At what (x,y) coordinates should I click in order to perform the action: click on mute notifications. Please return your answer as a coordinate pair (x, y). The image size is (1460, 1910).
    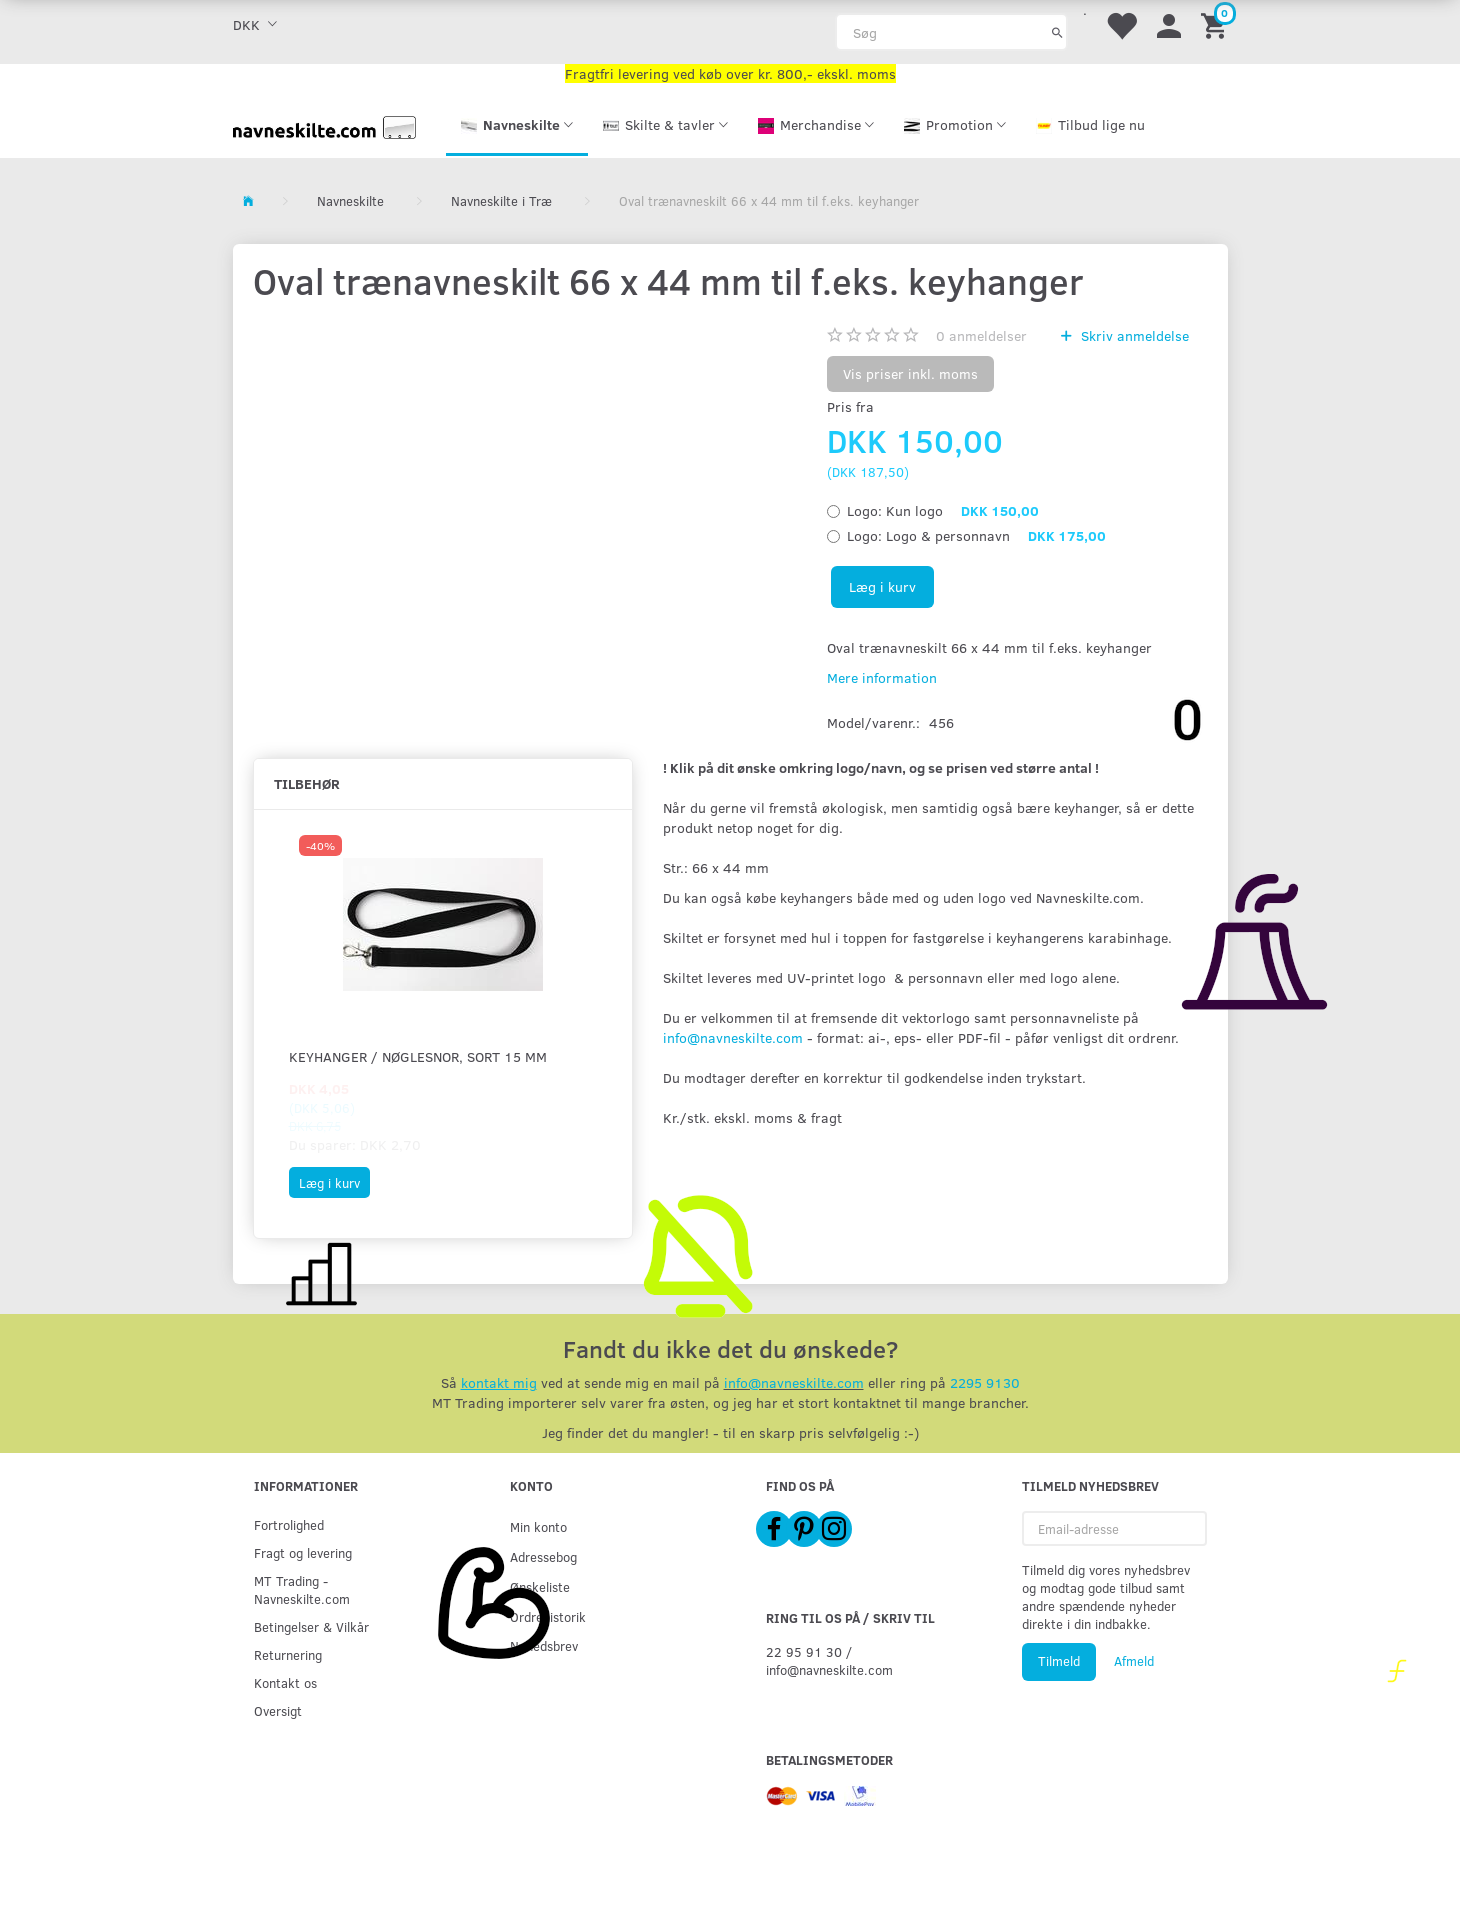
    Looking at the image, I should click on (700, 1256).